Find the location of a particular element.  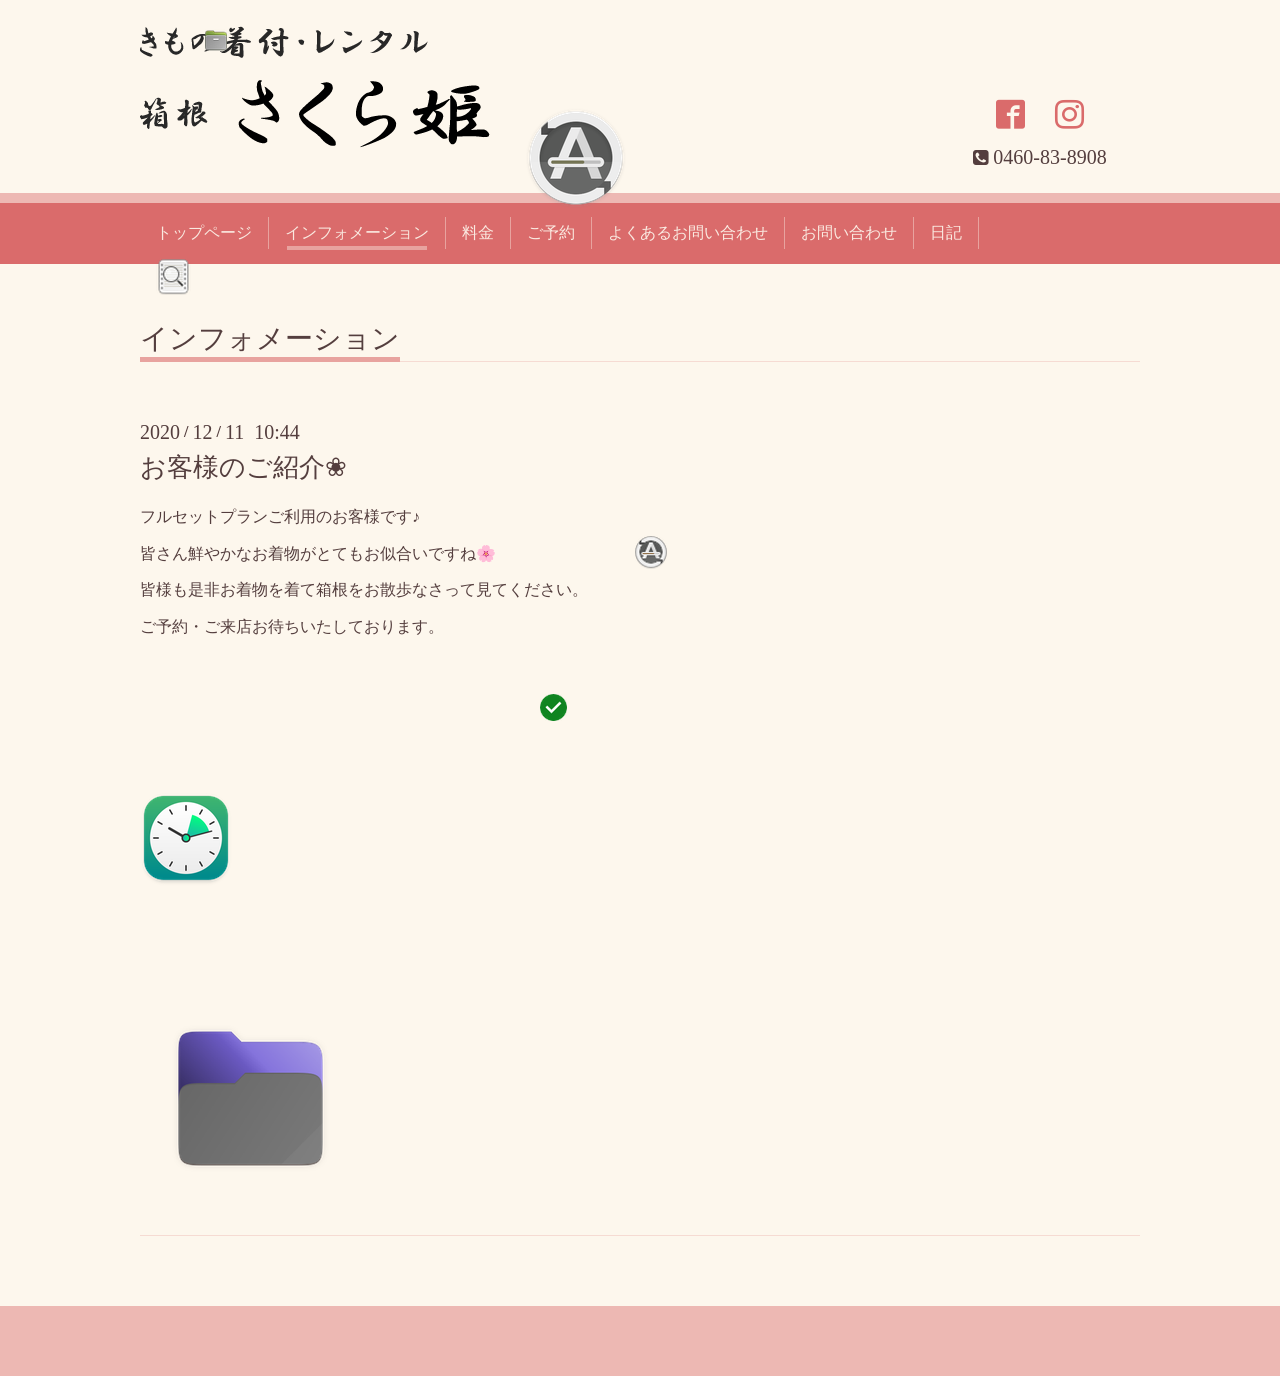

open kapow time tracking app is located at coordinates (186, 838).